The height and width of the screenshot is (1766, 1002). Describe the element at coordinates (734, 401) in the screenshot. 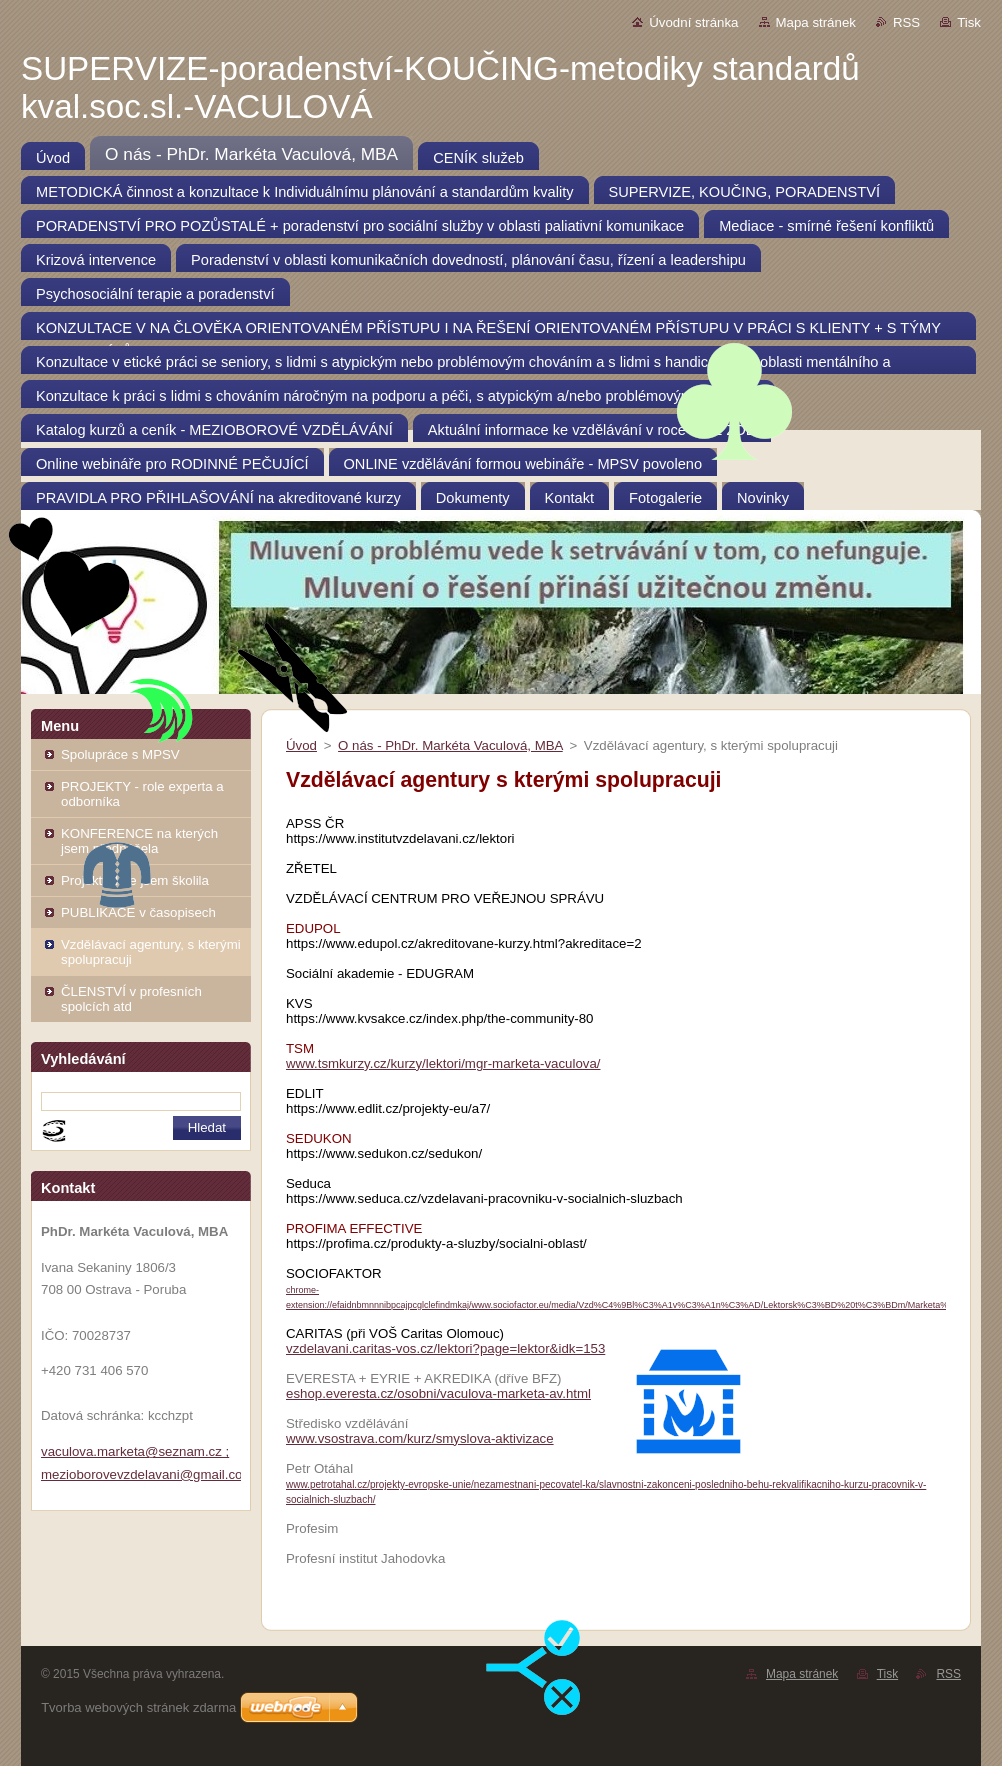

I see `select clubs suit in a card game` at that location.